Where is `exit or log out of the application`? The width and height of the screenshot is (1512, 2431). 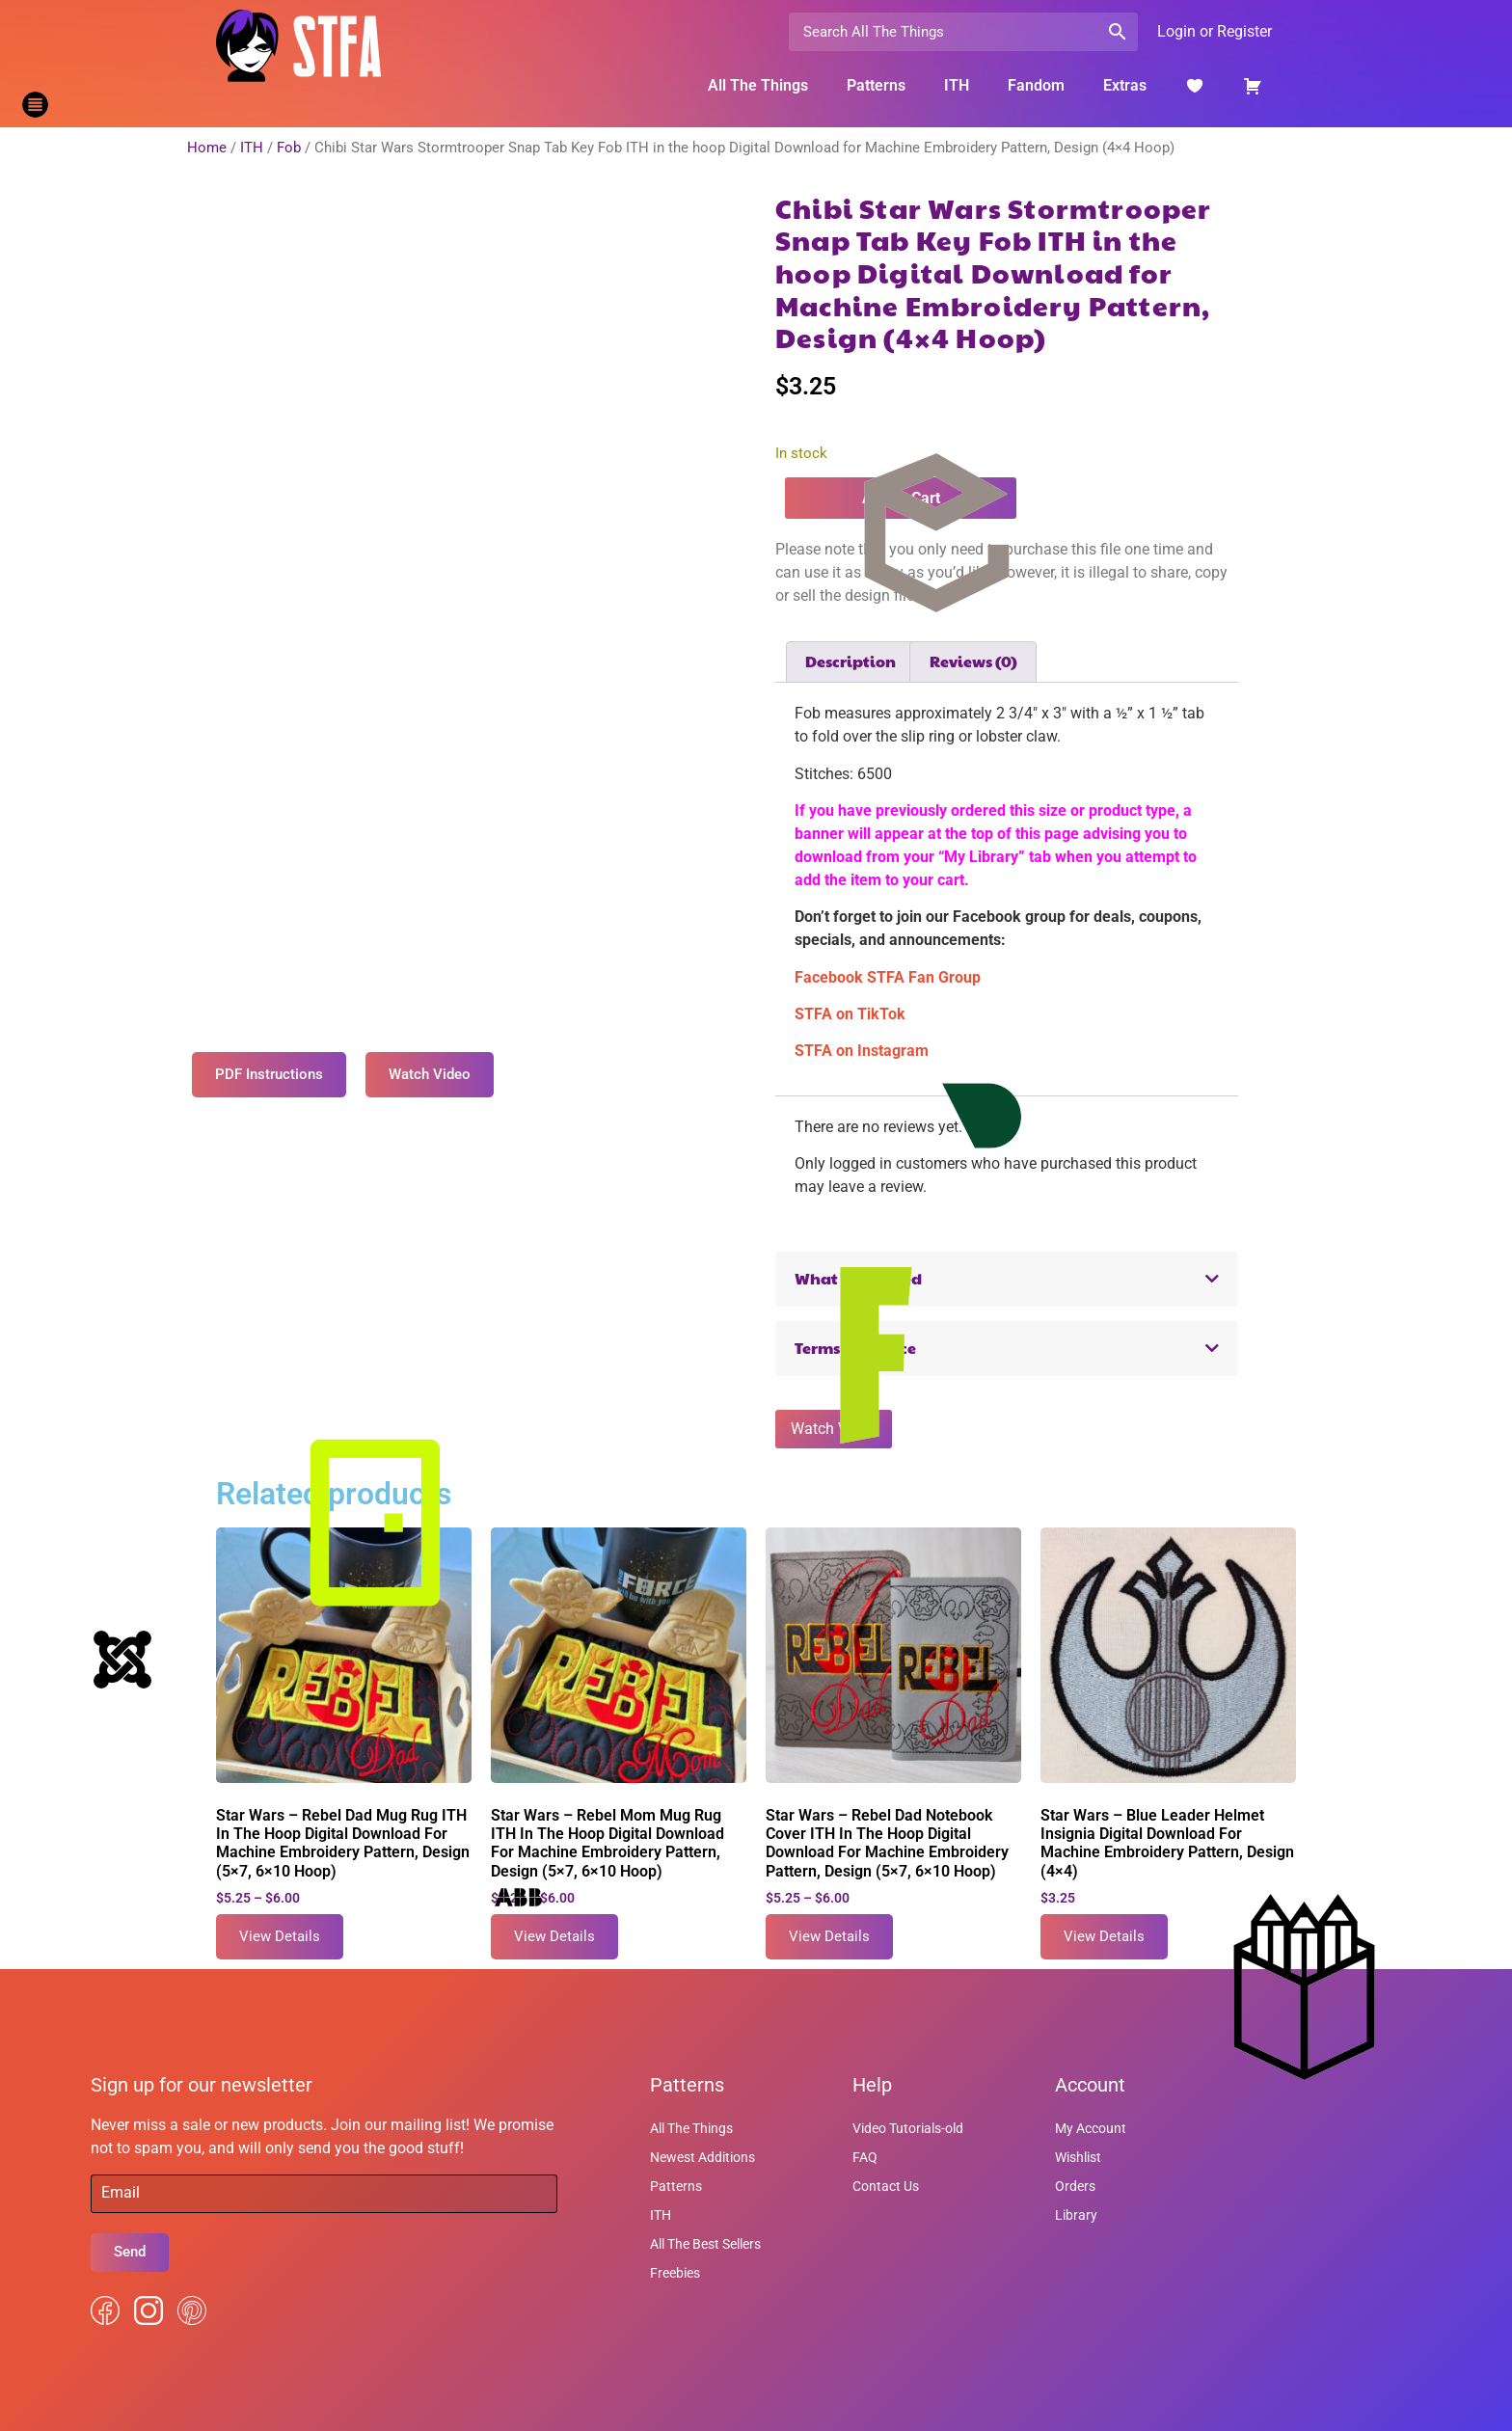 exit or log out of the application is located at coordinates (375, 1523).